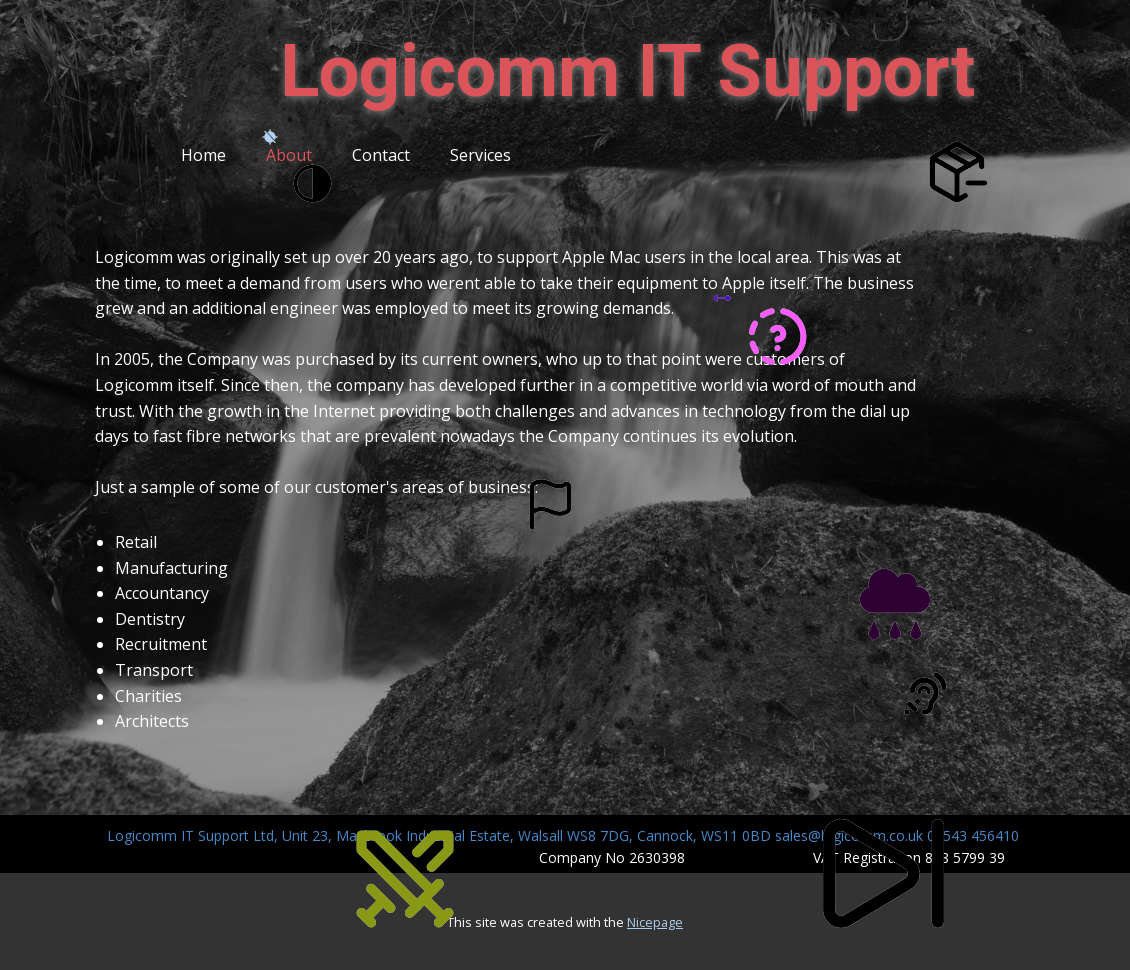 The height and width of the screenshot is (970, 1130). What do you see at coordinates (550, 504) in the screenshot?
I see `flag or bookmark an item for follow-up` at bounding box center [550, 504].